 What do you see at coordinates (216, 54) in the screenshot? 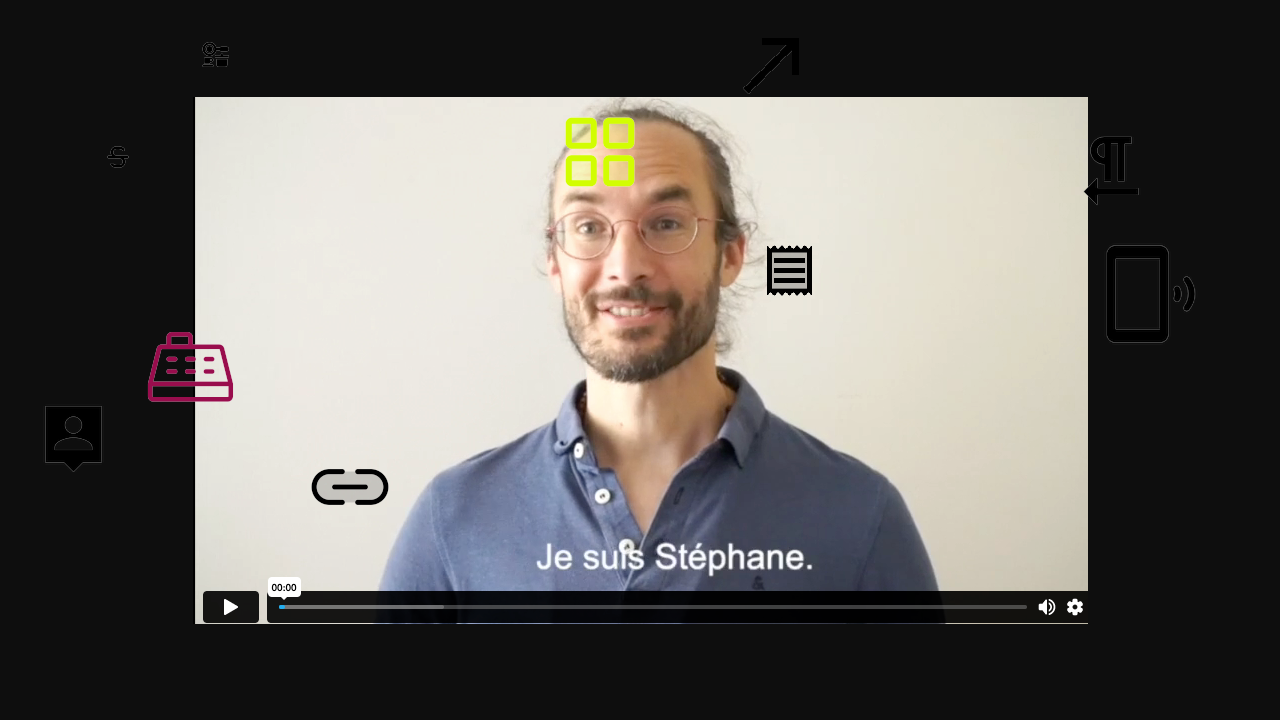
I see `browse kitchen and cooking tools` at bounding box center [216, 54].